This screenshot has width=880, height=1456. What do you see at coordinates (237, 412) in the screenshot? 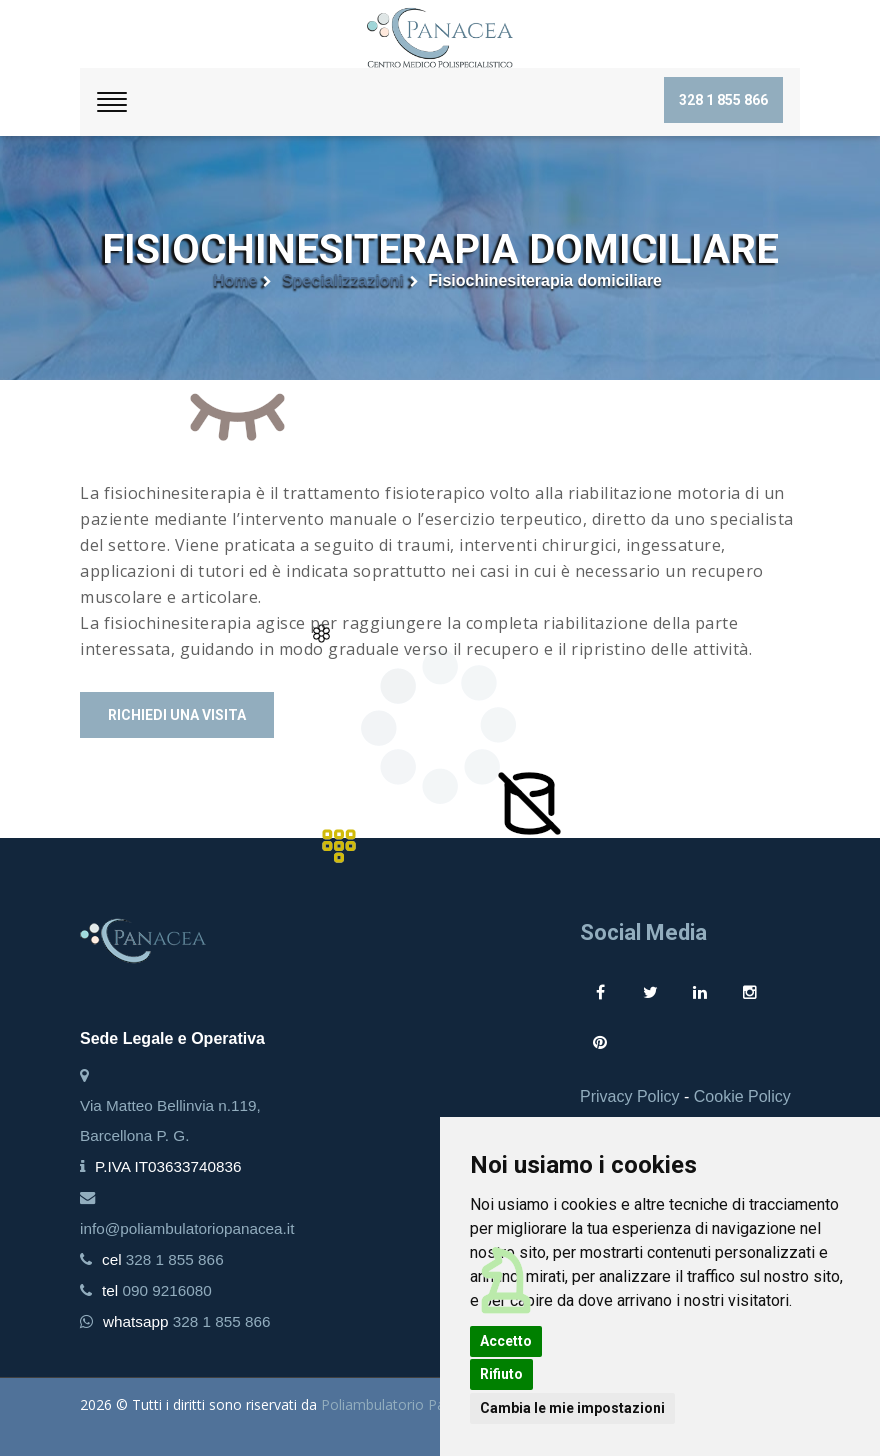
I see `hide password or sensitive content` at bounding box center [237, 412].